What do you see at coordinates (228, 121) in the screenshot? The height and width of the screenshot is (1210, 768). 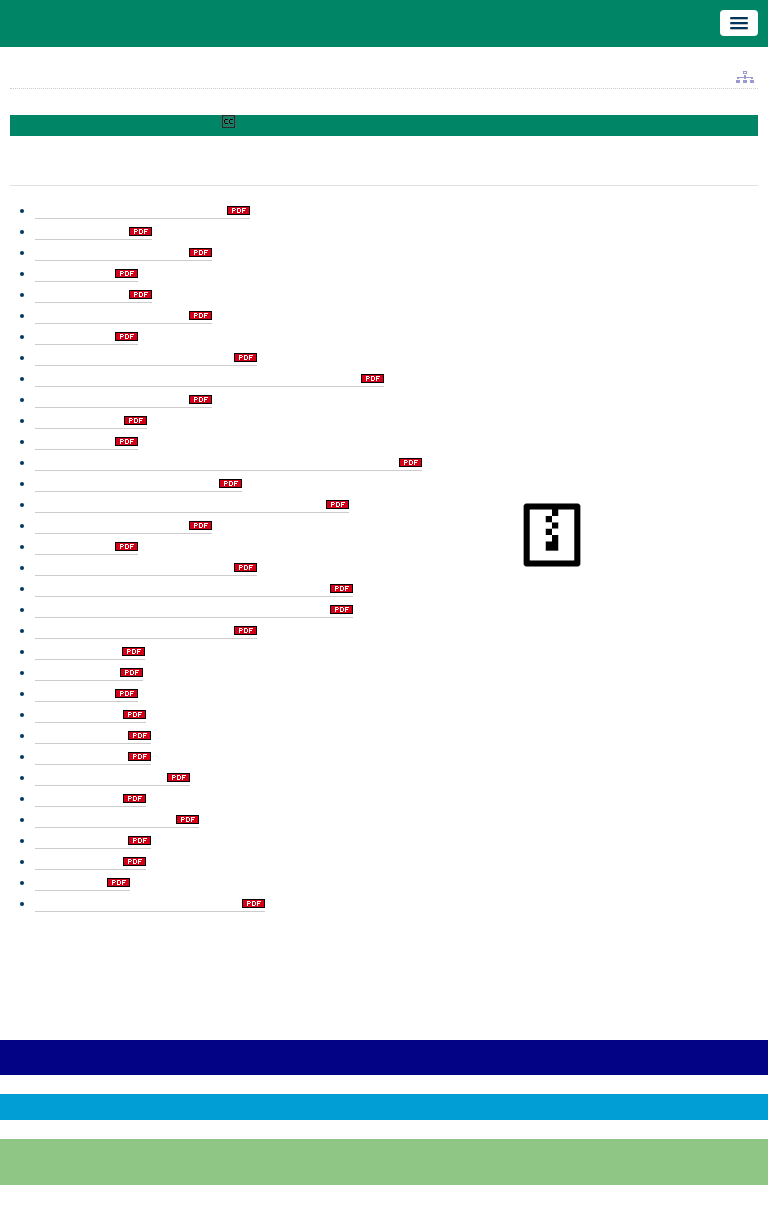 I see `enable closed captions for video content` at bounding box center [228, 121].